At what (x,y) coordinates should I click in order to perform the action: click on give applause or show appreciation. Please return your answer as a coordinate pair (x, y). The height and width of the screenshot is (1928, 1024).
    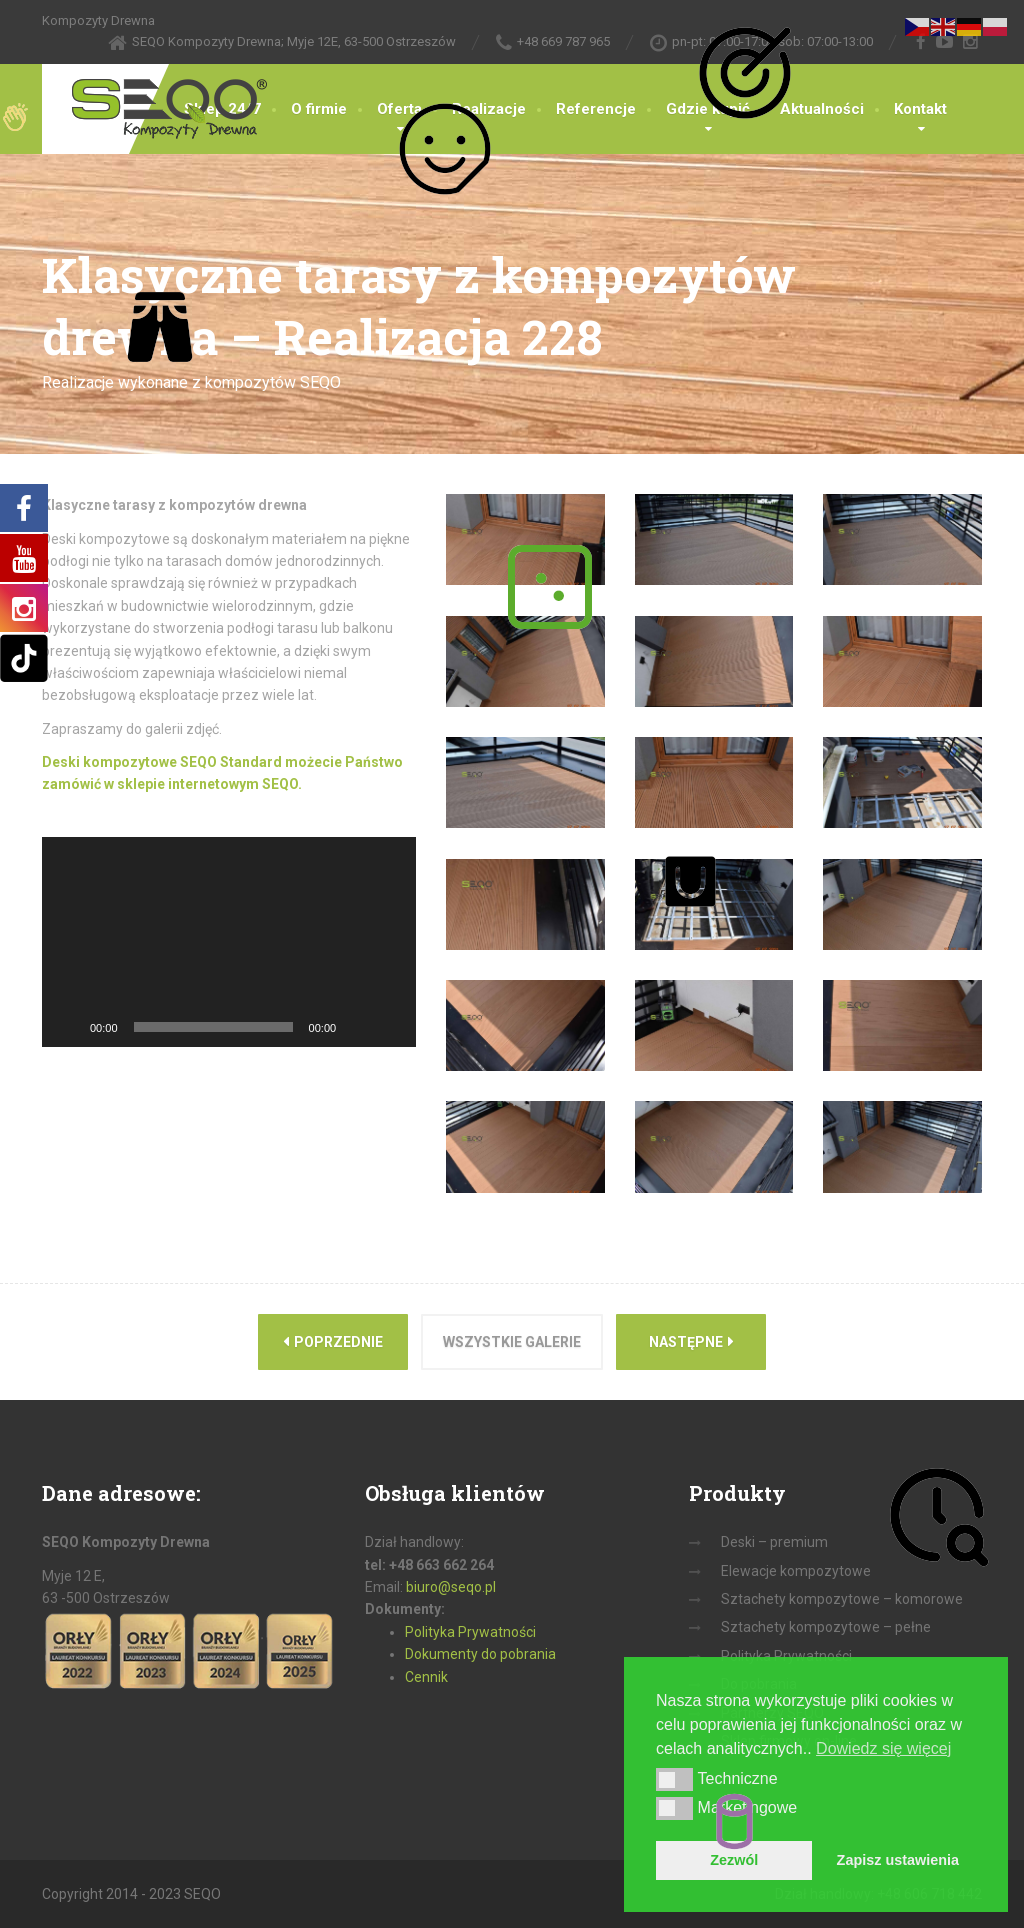
    Looking at the image, I should click on (15, 117).